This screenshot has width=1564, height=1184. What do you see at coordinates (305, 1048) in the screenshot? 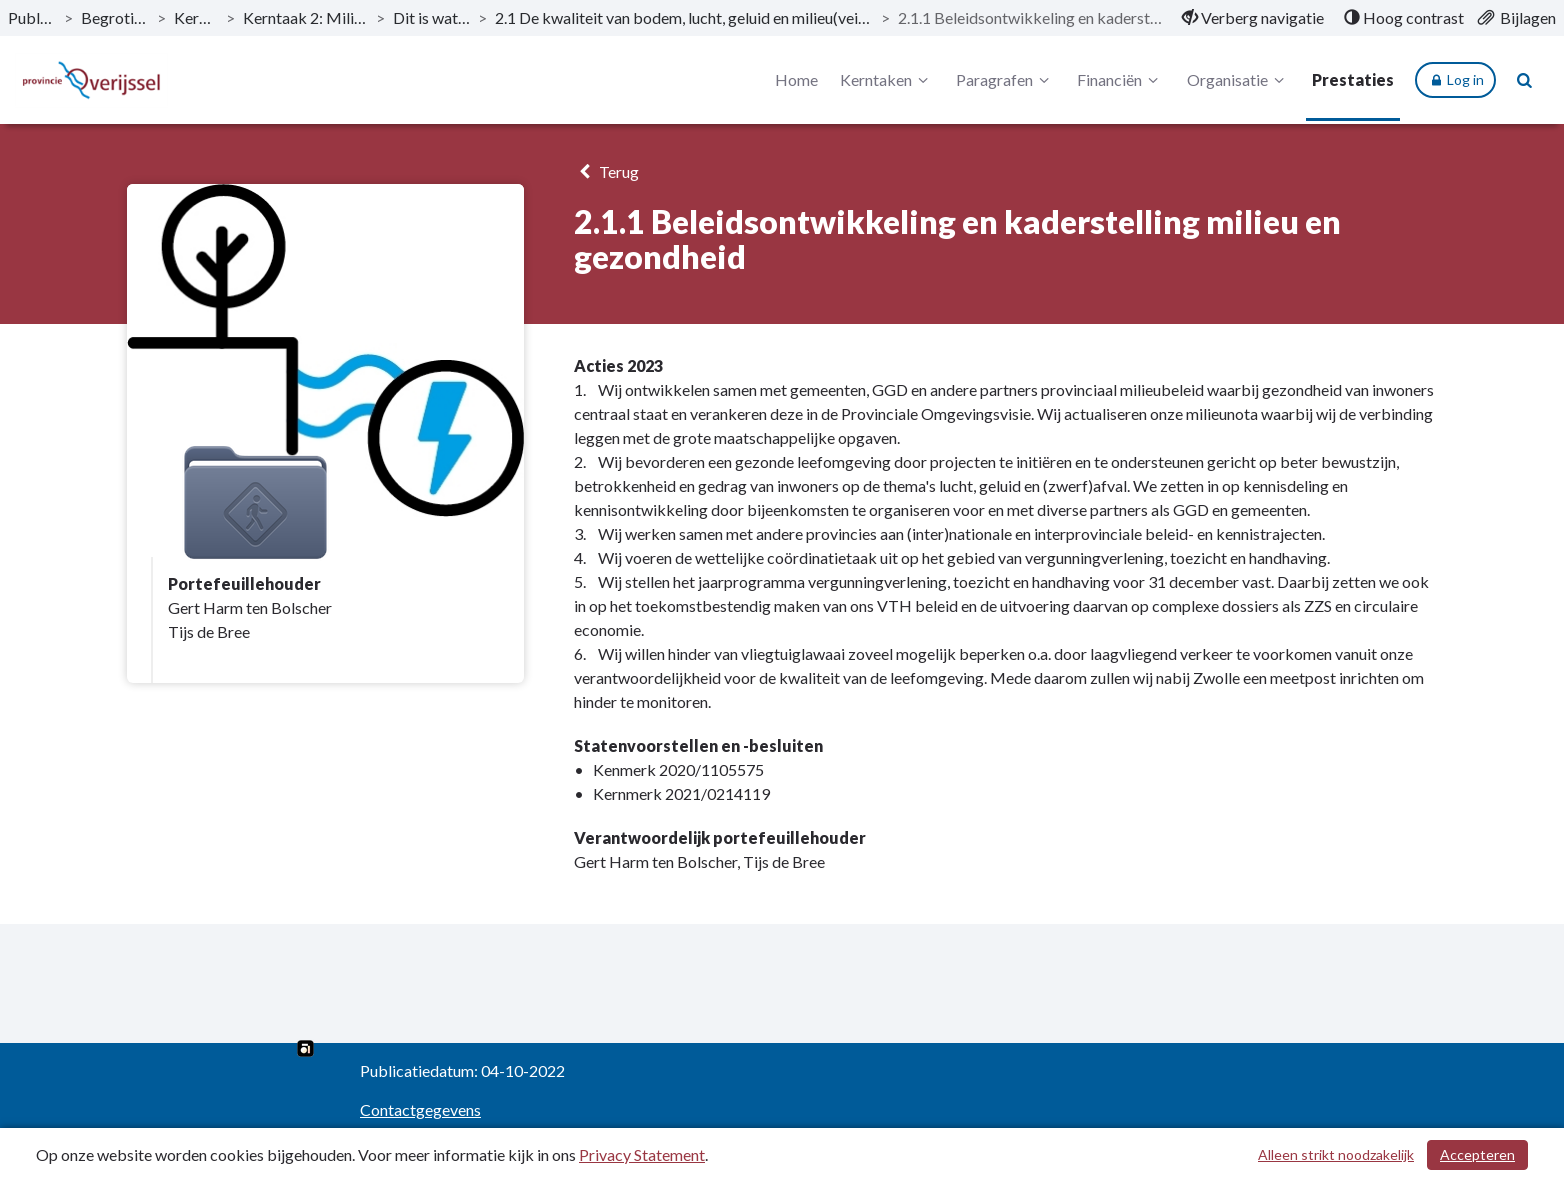
I see `open anytype app` at bounding box center [305, 1048].